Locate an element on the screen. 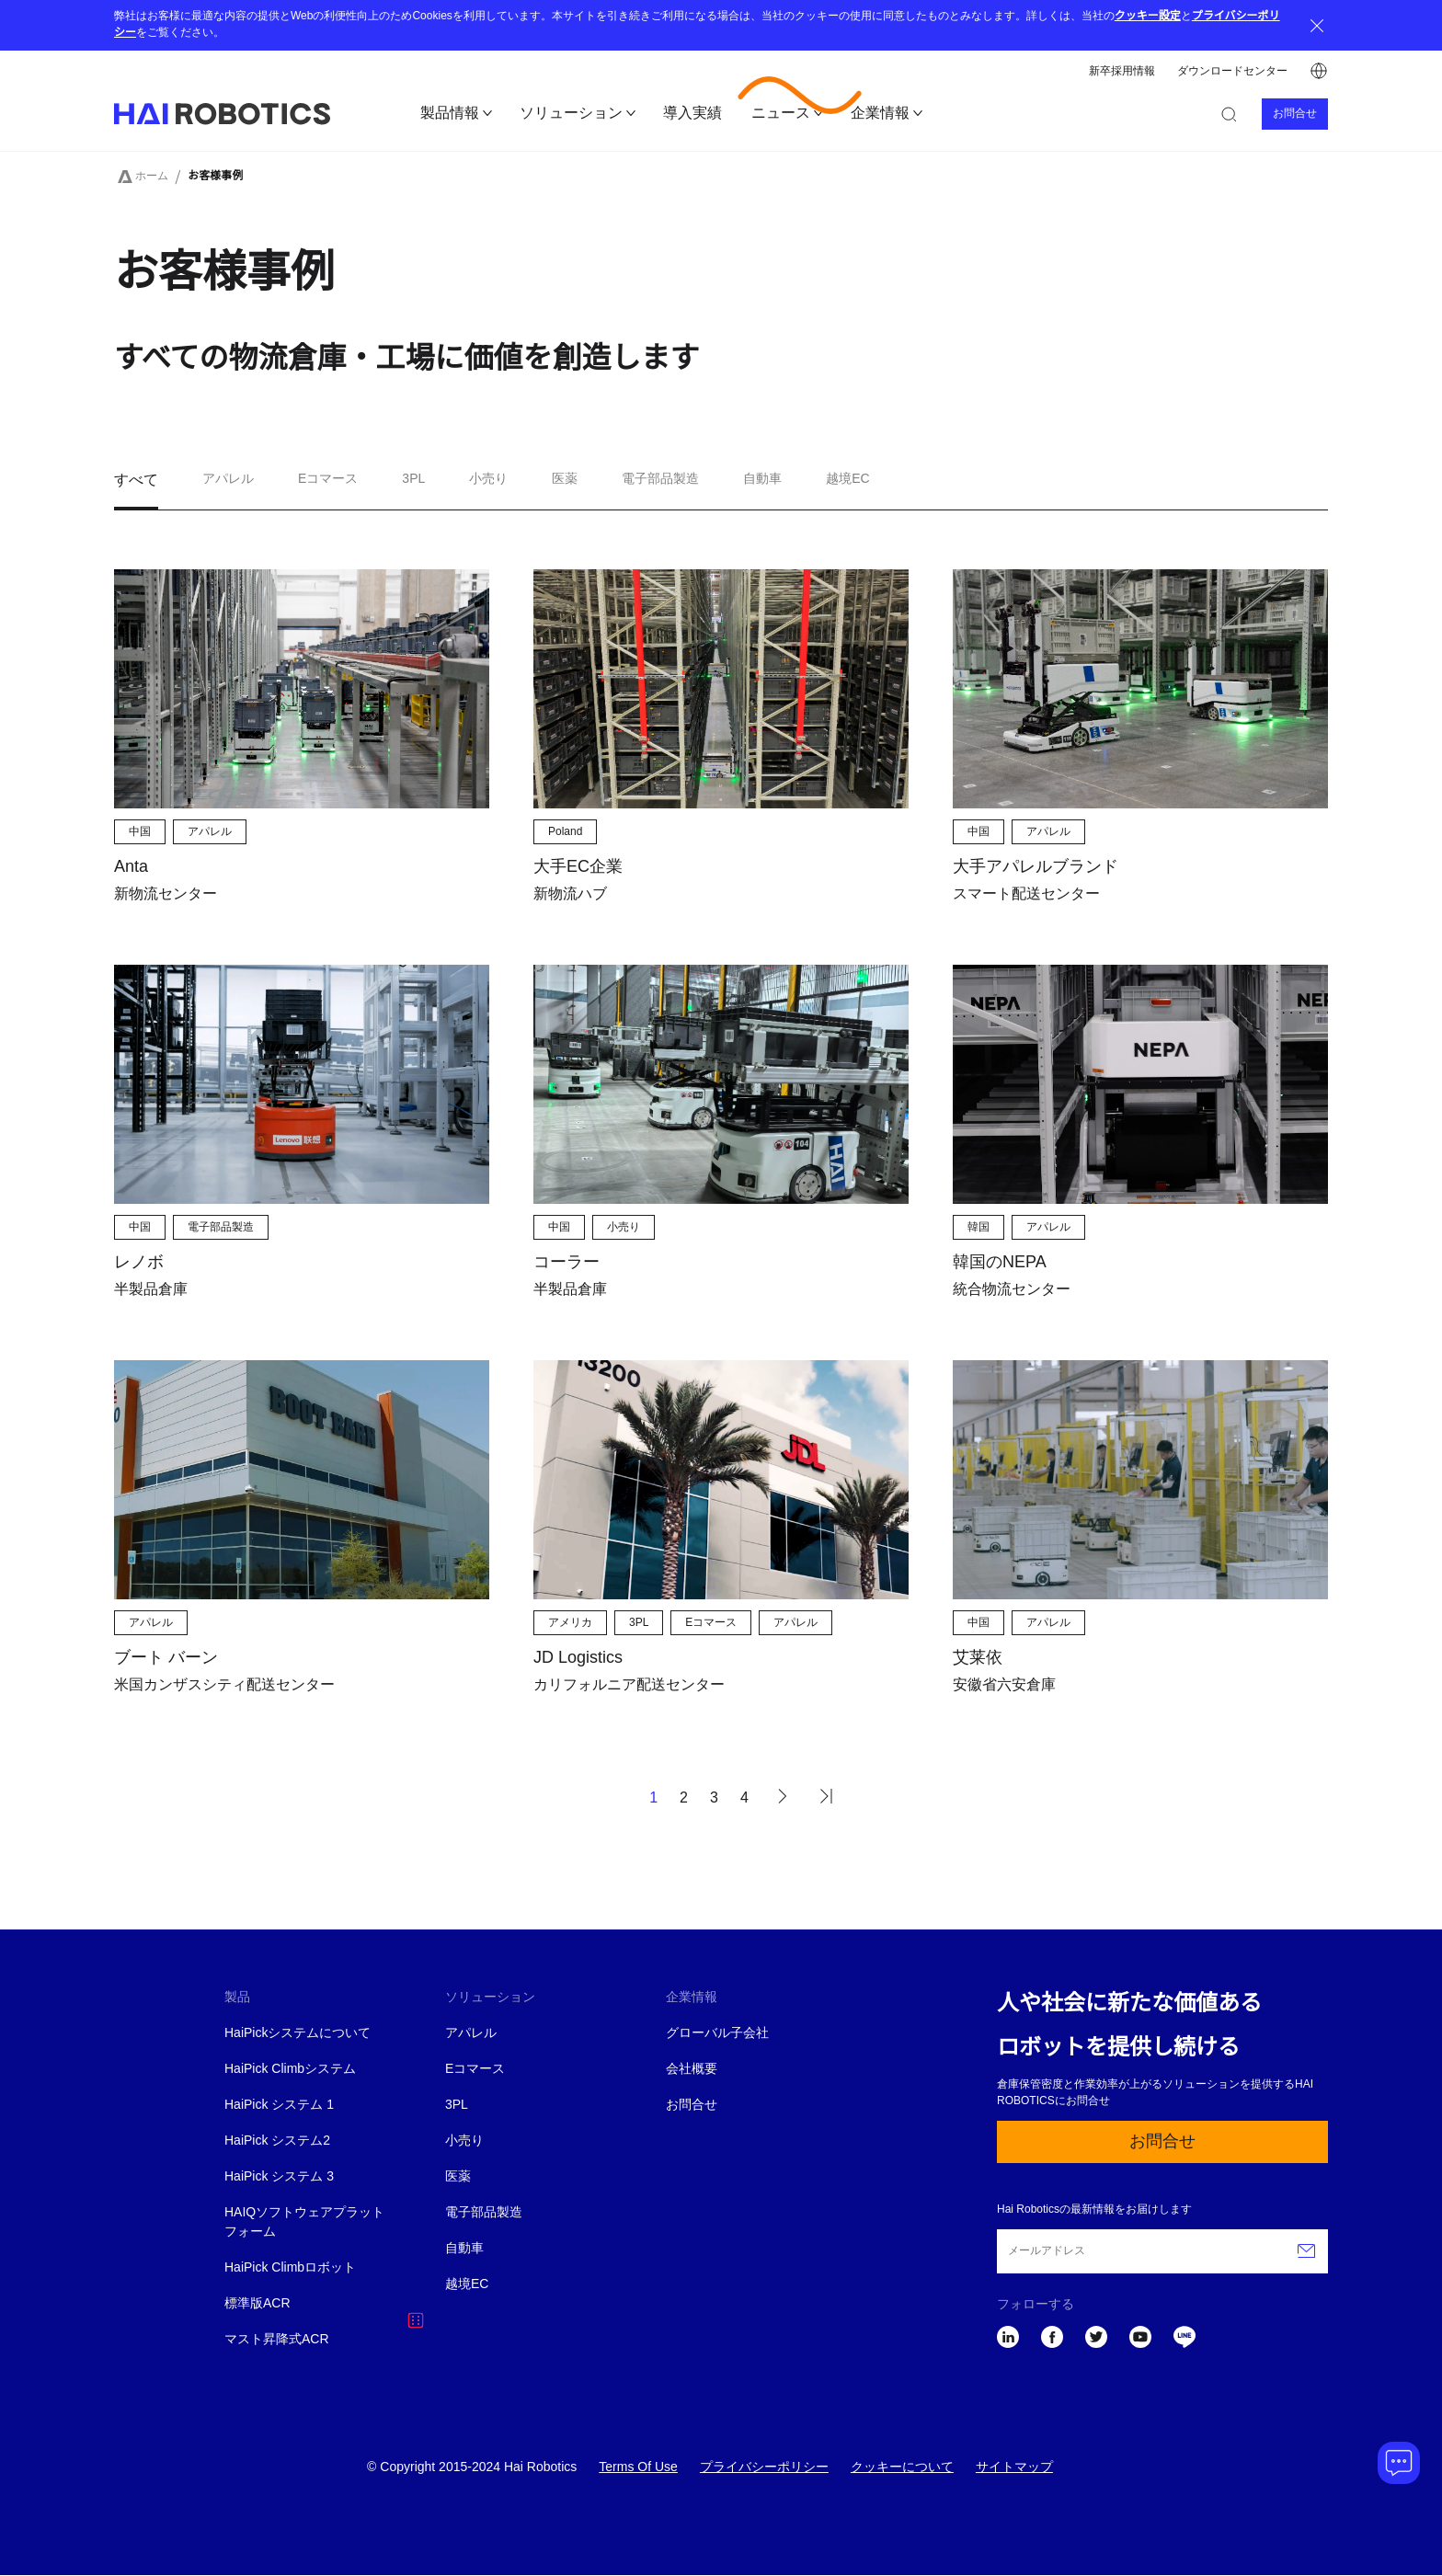 The height and width of the screenshot is (2576, 1442). randomize or shuffle content is located at coordinates (416, 2320).